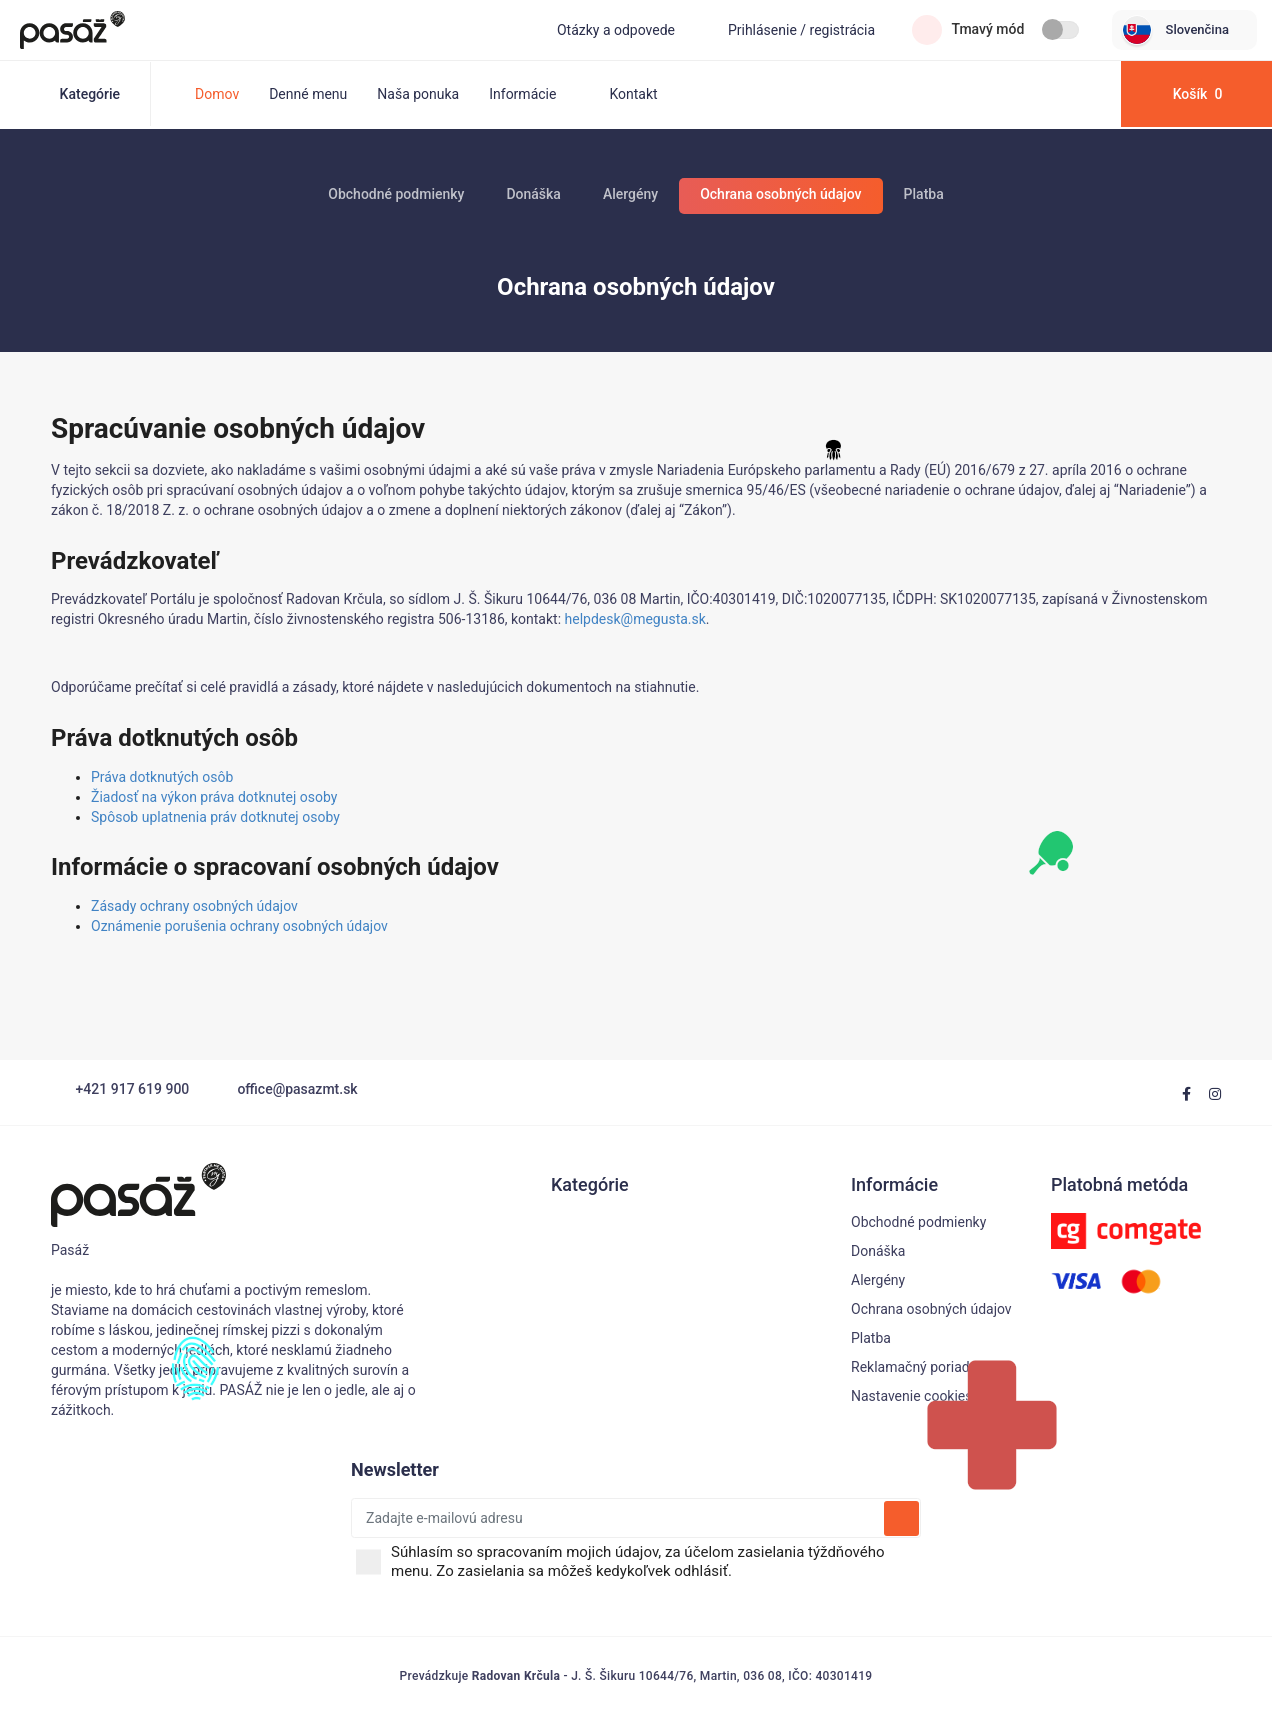 This screenshot has width=1272, height=1717. I want to click on authenticate using fingerprint, so click(195, 1368).